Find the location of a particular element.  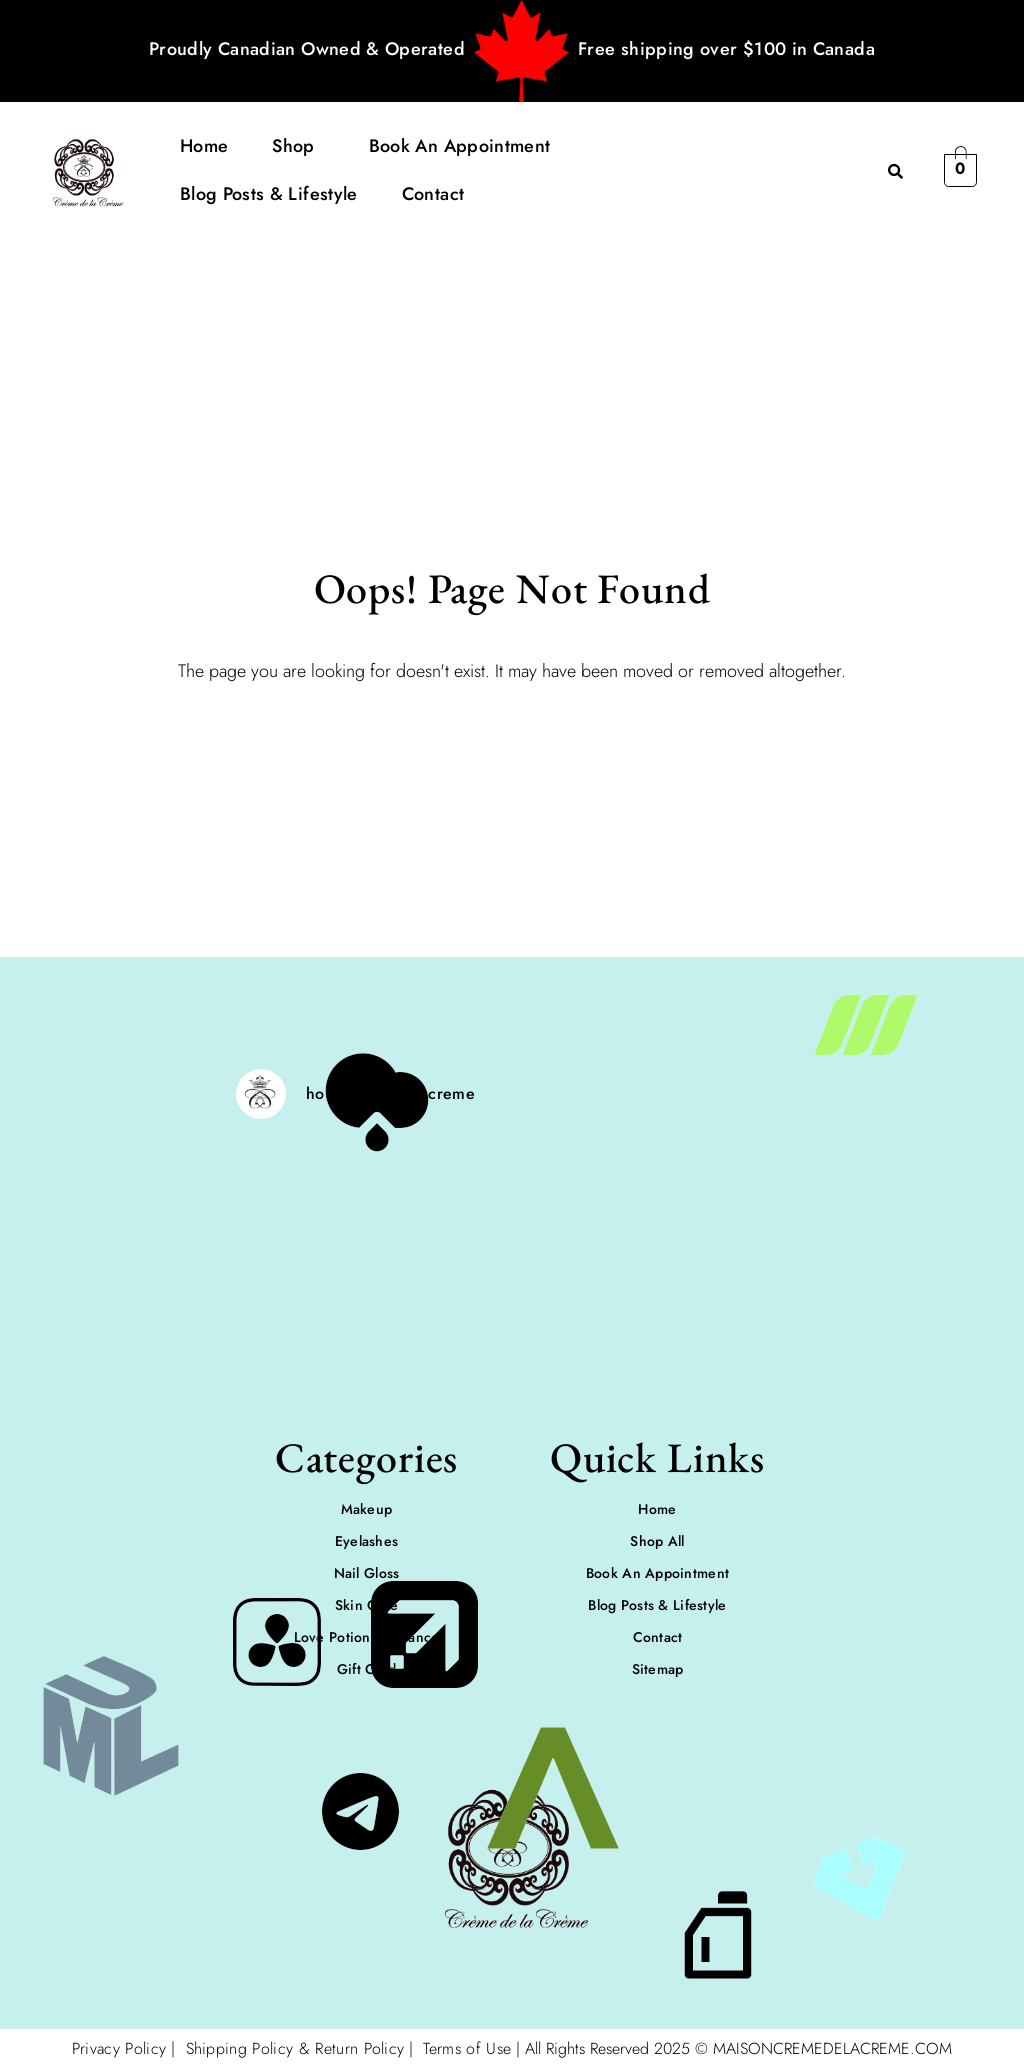

open DaVinci Resolve video editing software is located at coordinates (277, 1642).